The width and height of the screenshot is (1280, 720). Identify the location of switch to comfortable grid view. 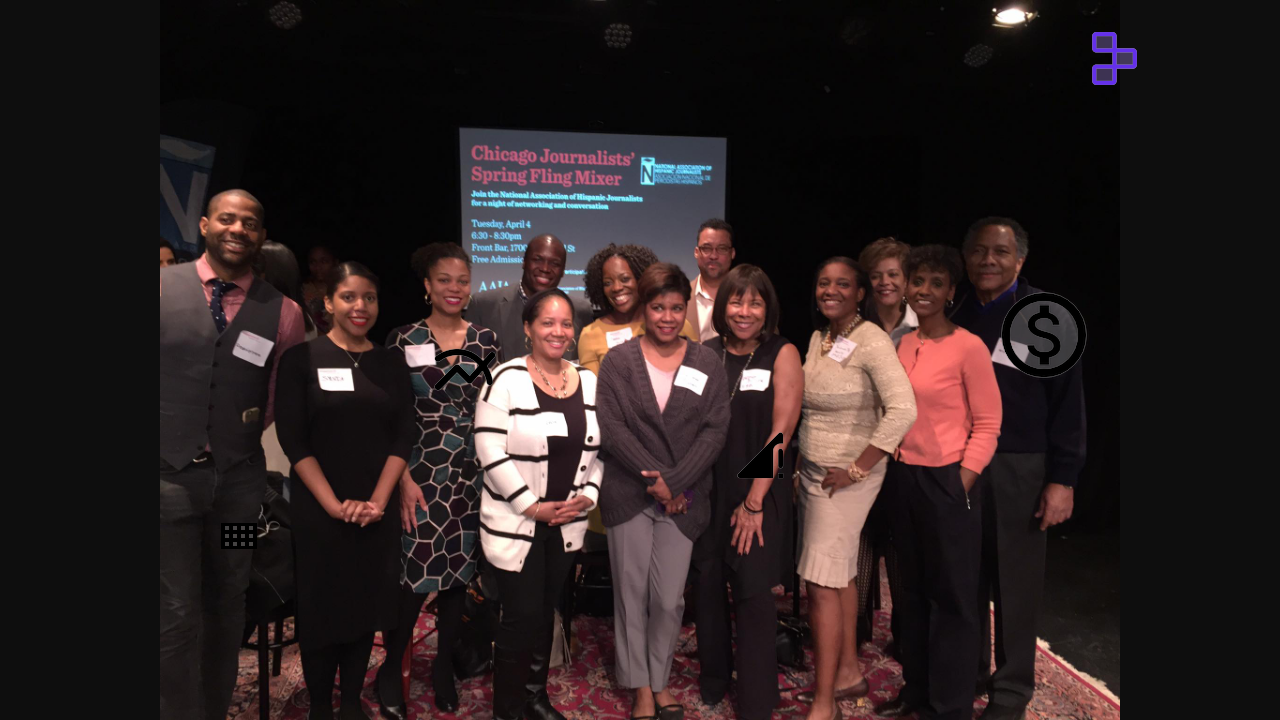
(238, 536).